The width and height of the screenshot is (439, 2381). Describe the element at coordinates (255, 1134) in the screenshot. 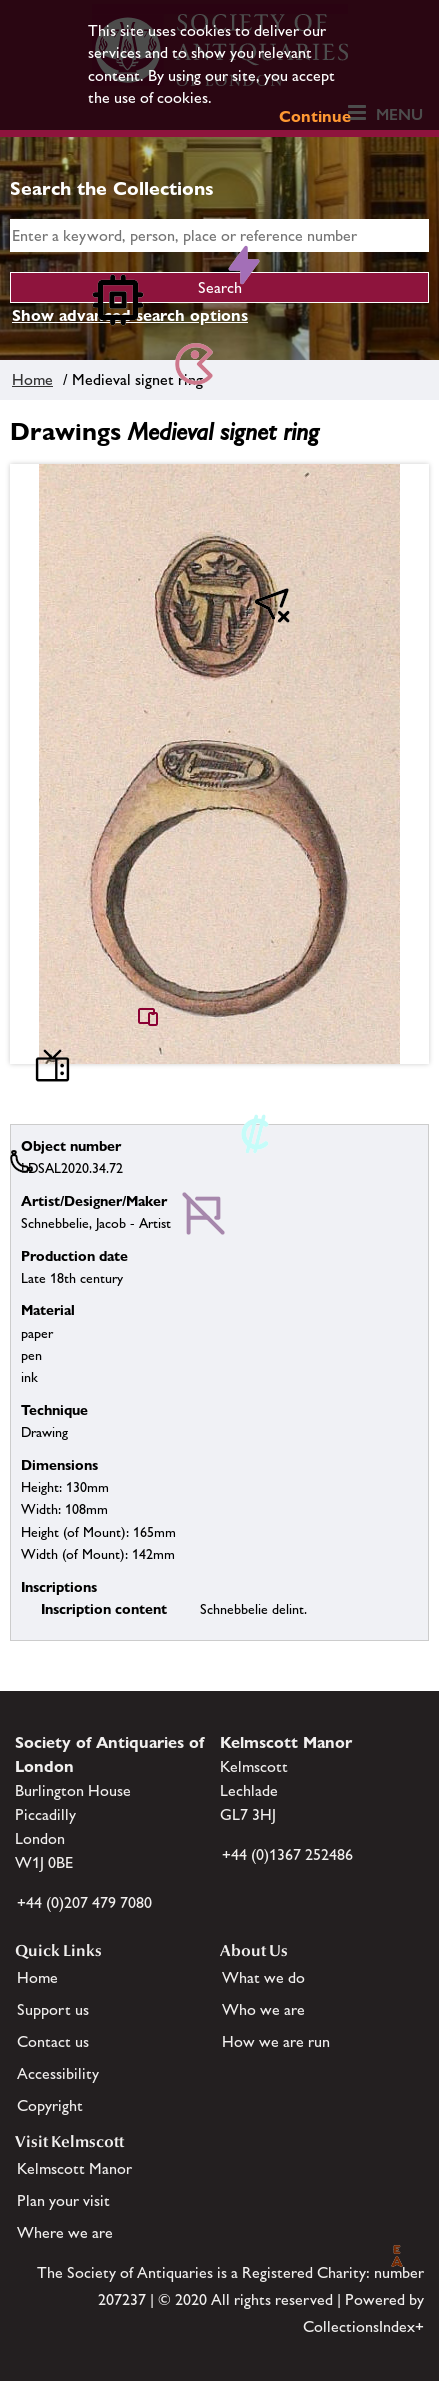

I see `indicates Costa Rican colón currency` at that location.